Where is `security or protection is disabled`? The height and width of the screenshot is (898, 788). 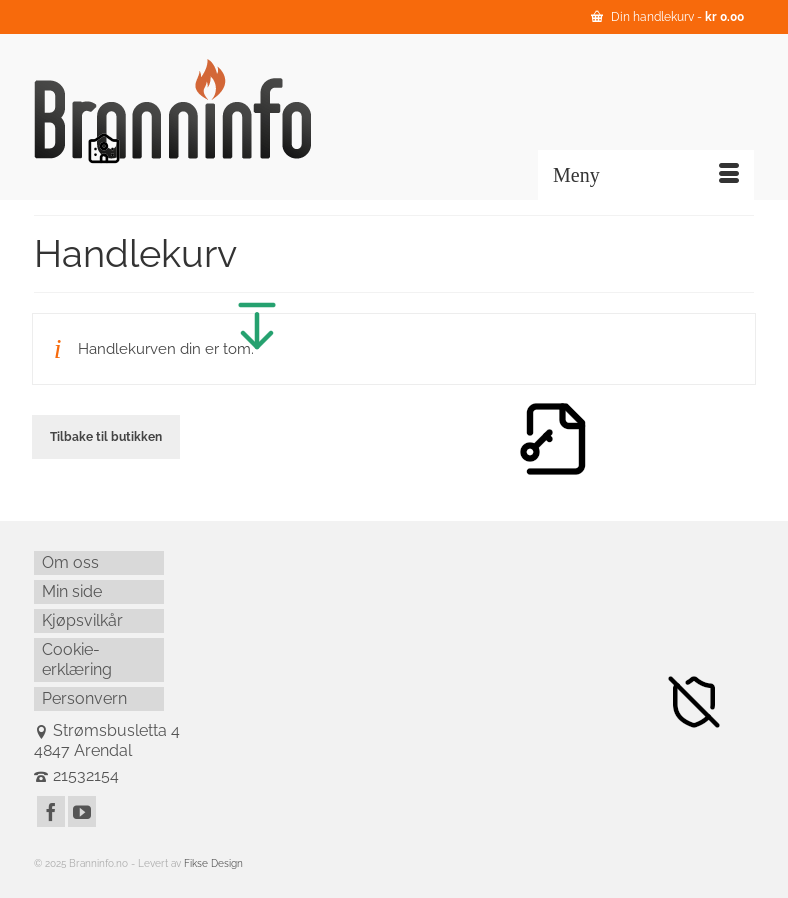 security or protection is disabled is located at coordinates (694, 702).